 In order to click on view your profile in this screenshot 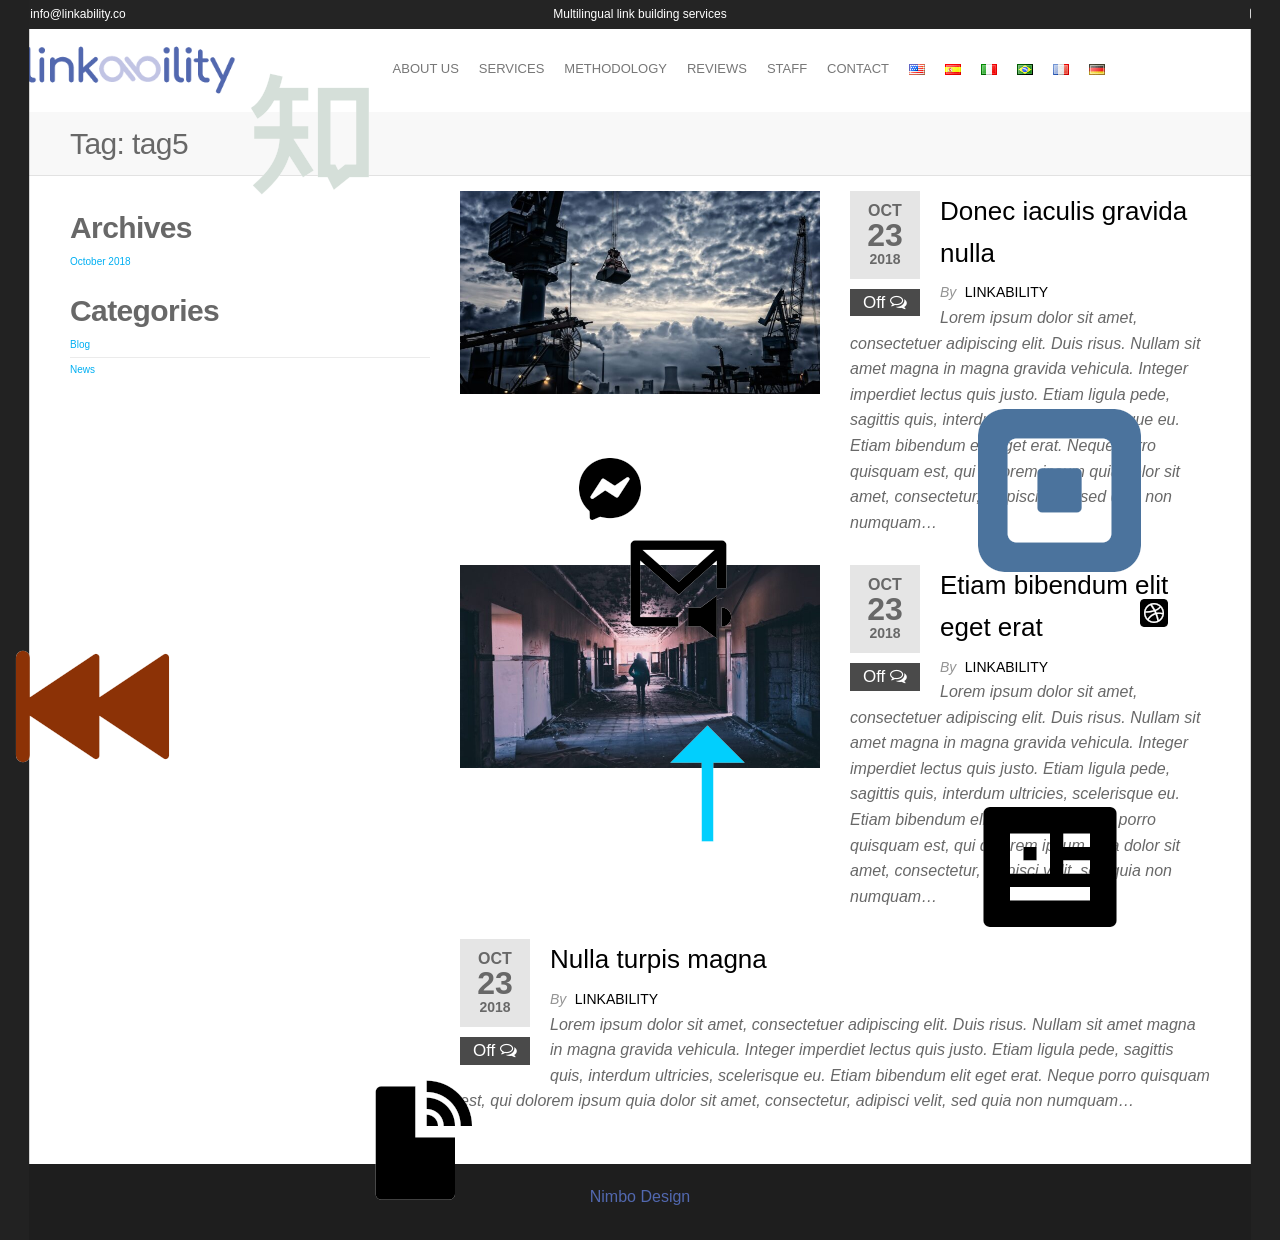, I will do `click(1050, 867)`.